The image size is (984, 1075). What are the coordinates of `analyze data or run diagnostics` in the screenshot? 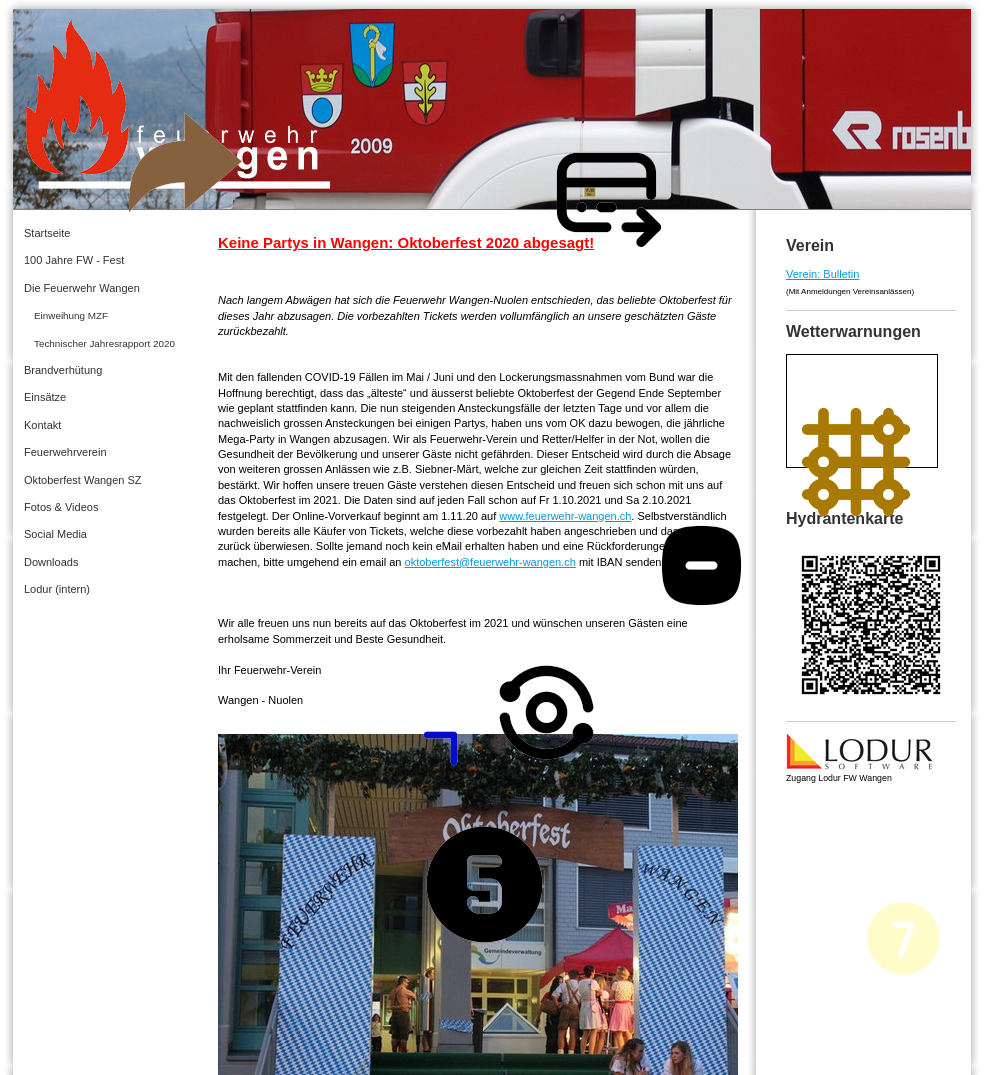 It's located at (546, 712).